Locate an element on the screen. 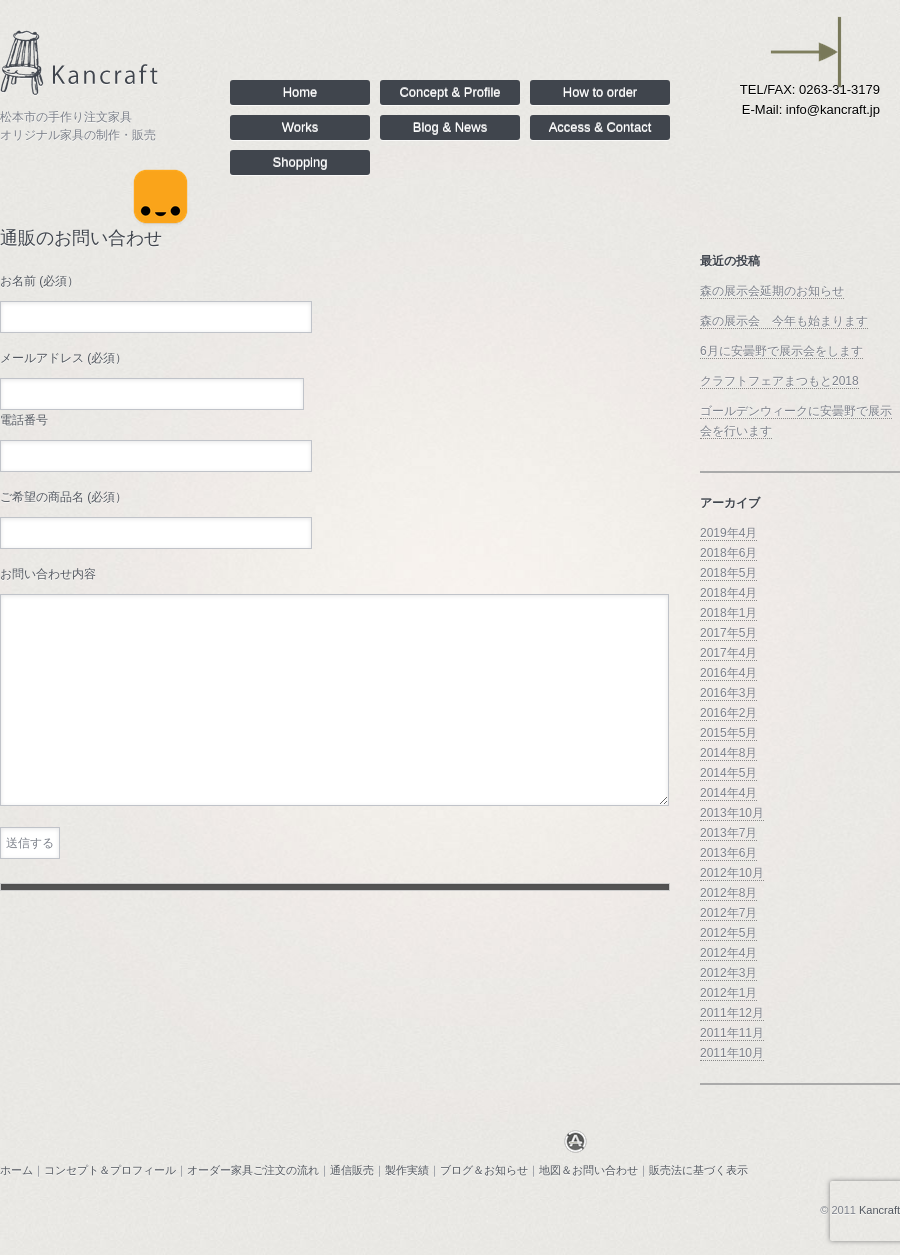  open the software updater application is located at coordinates (575, 1141).